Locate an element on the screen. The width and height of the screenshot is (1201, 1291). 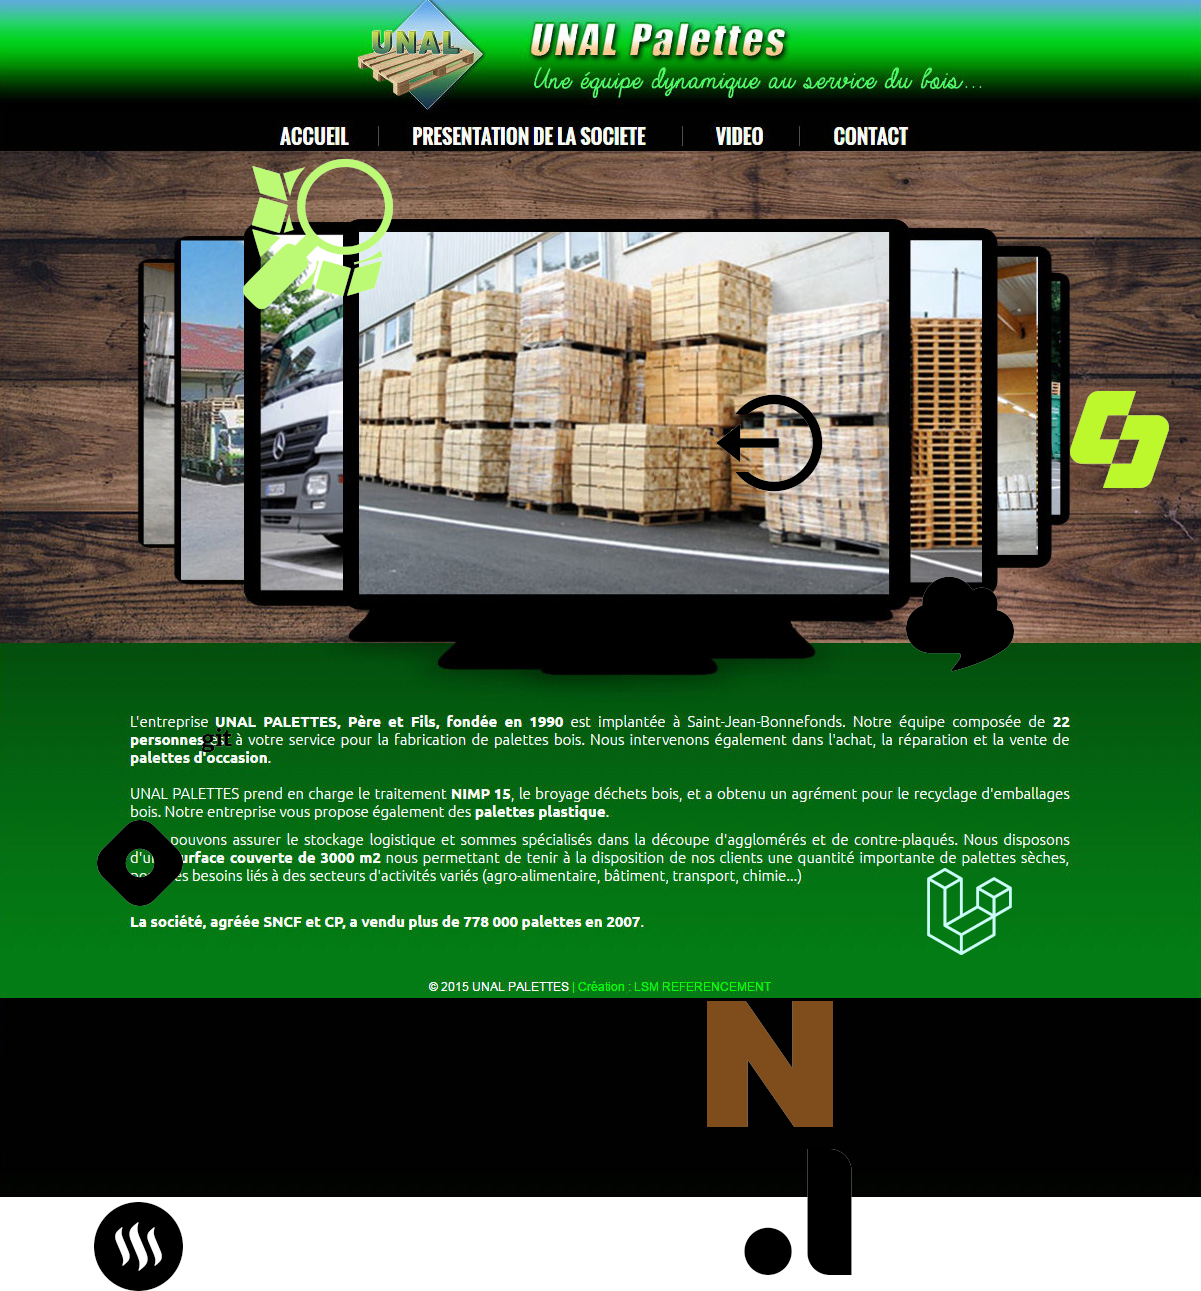
visit dunked portfolio website is located at coordinates (798, 1212).